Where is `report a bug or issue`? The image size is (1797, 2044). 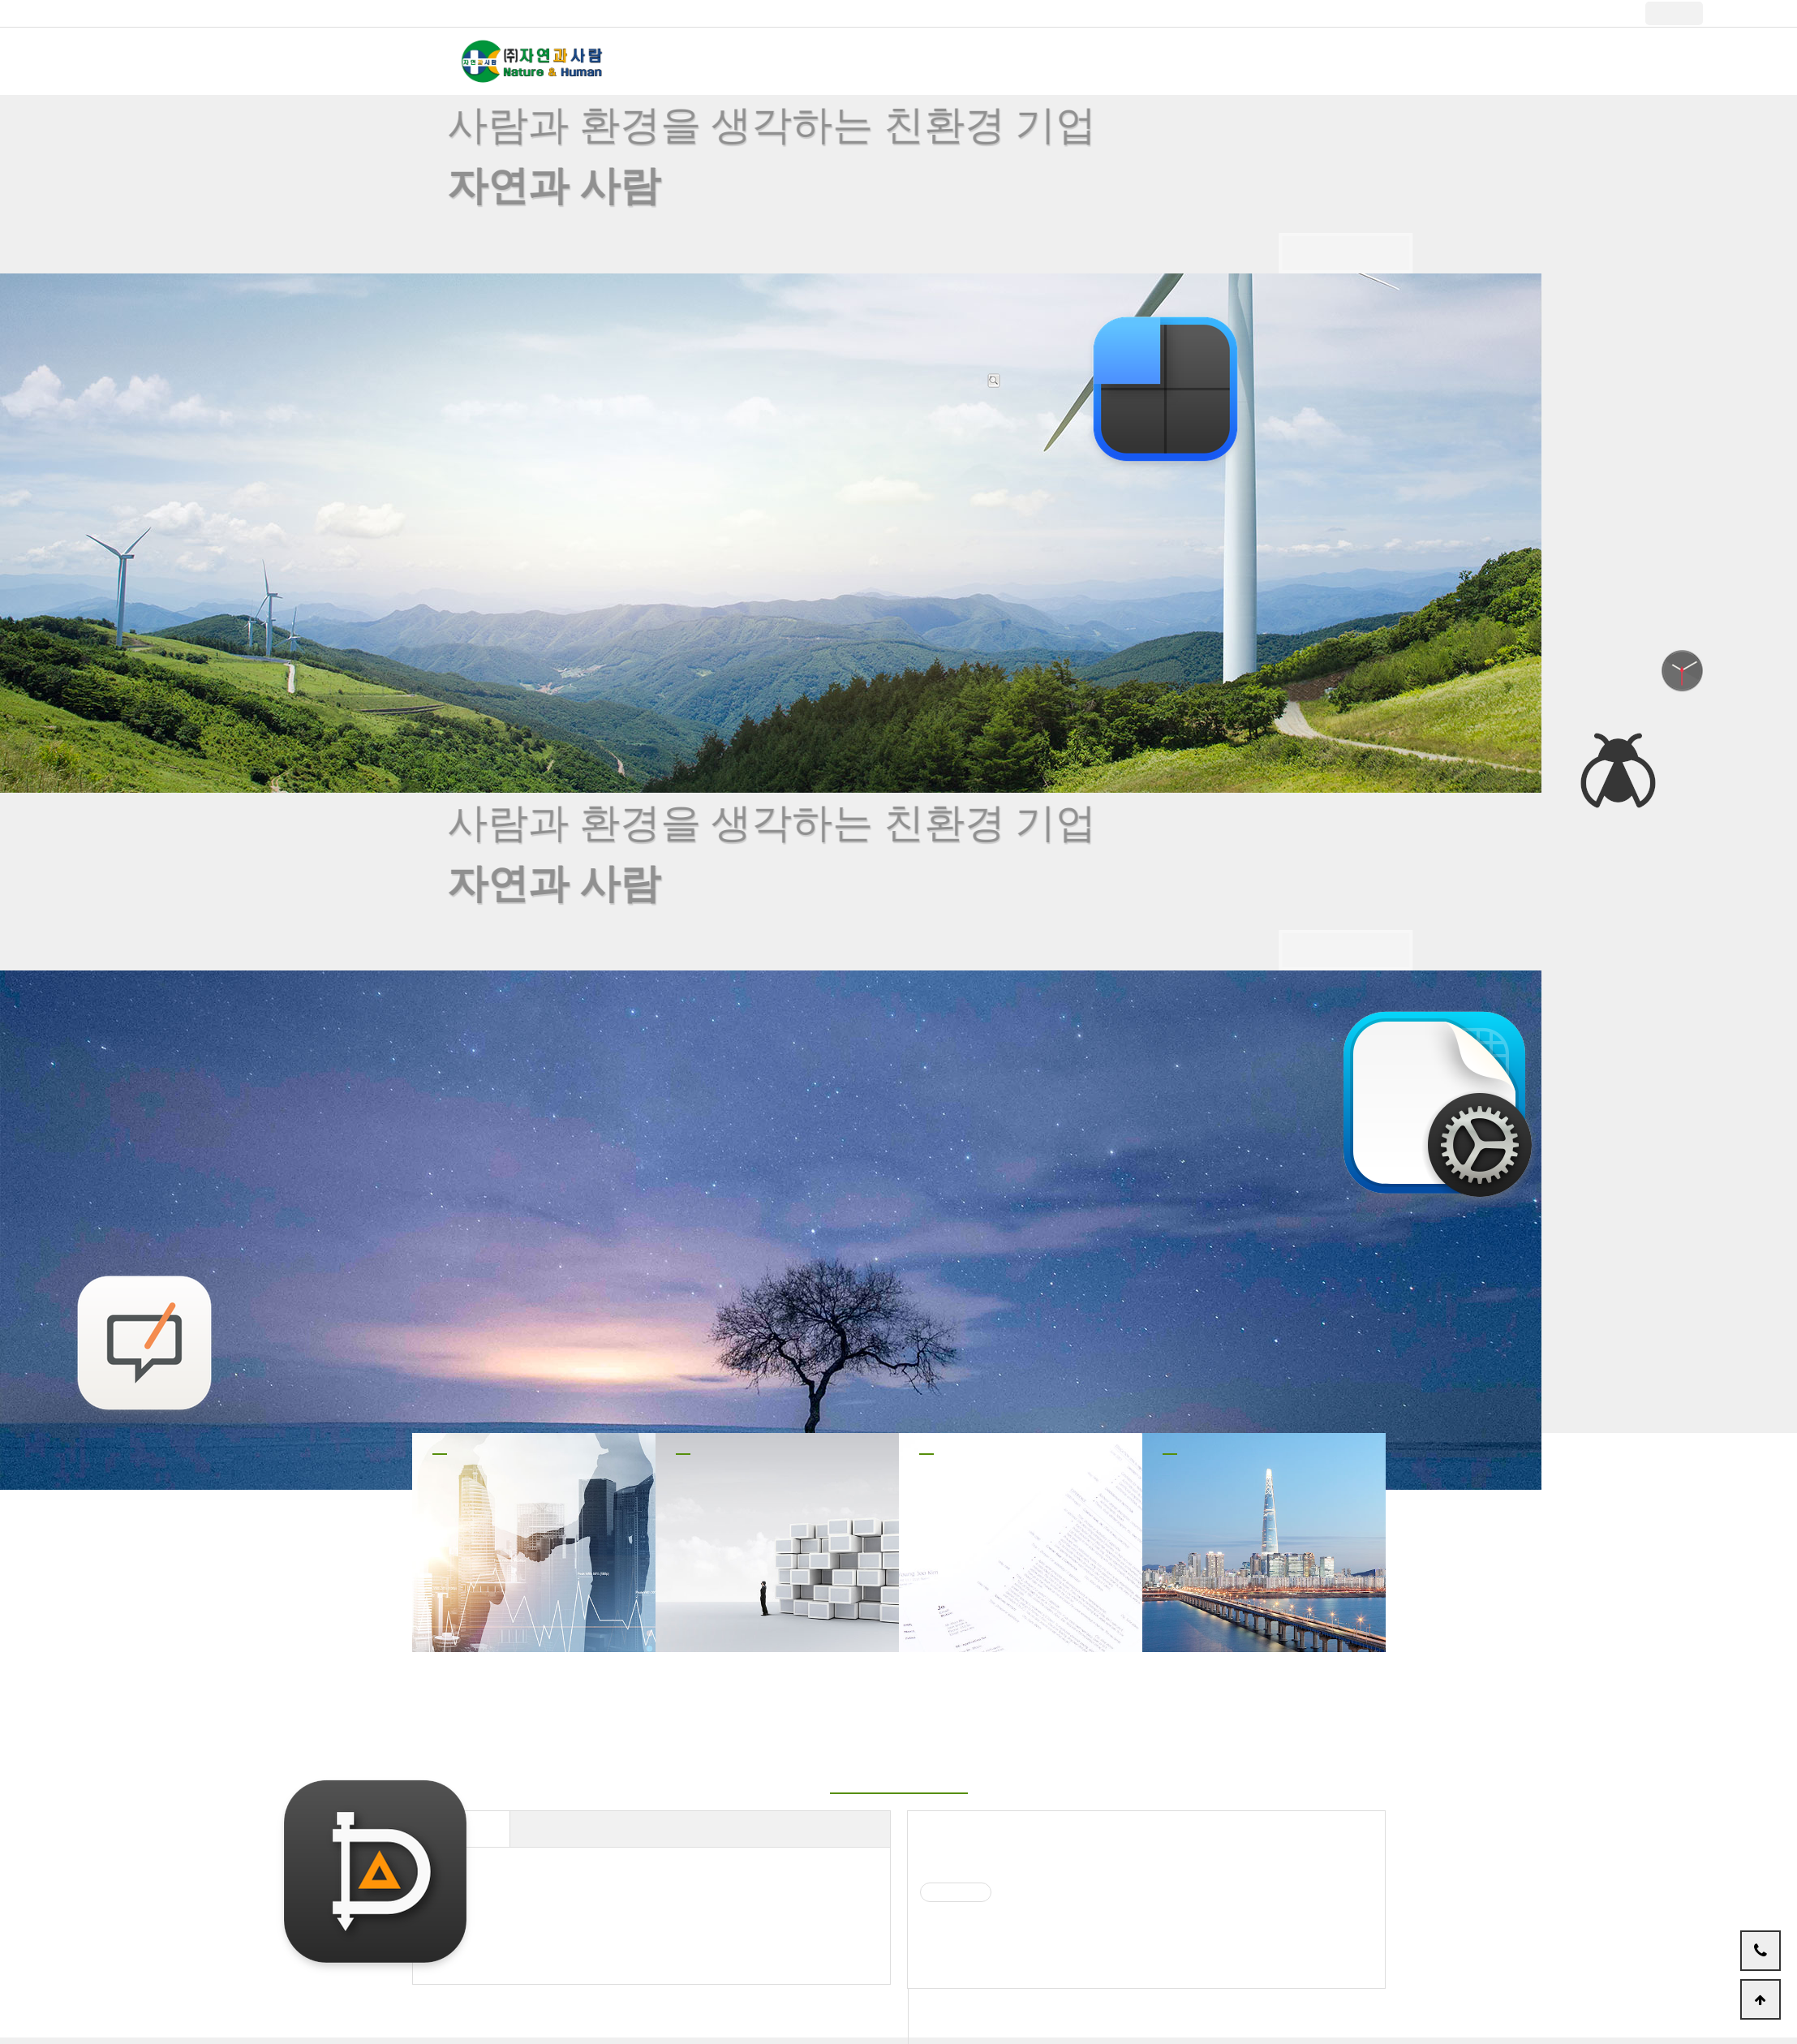
report a bug or issue is located at coordinates (1618, 770).